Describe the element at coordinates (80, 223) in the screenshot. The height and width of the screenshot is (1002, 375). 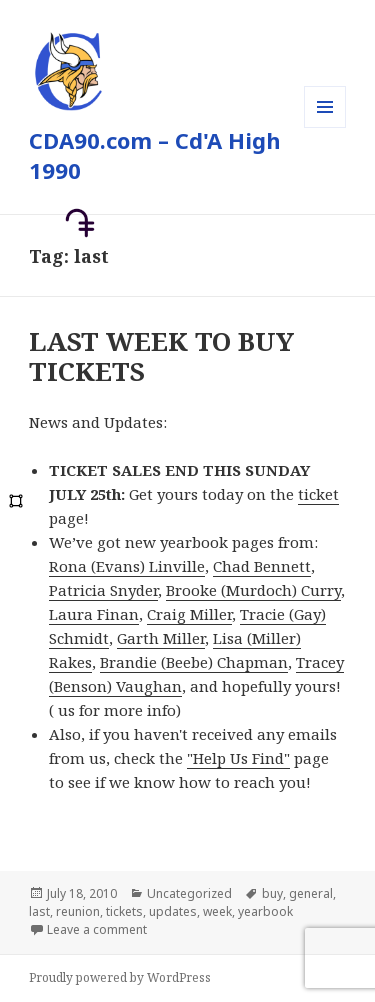
I see `represents Armenian dram currency` at that location.